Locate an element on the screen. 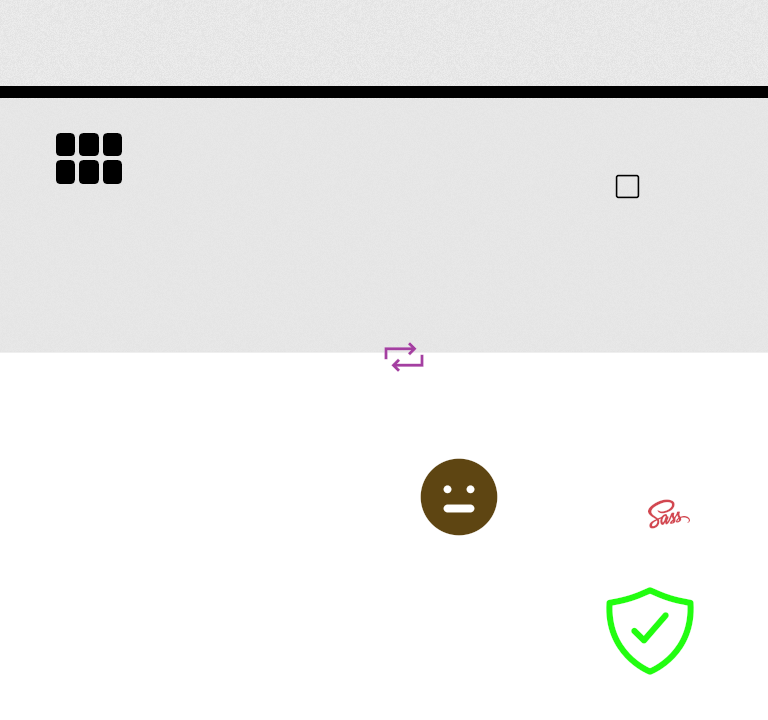 The image size is (768, 720). indicate neutral or no mood selected is located at coordinates (459, 497).